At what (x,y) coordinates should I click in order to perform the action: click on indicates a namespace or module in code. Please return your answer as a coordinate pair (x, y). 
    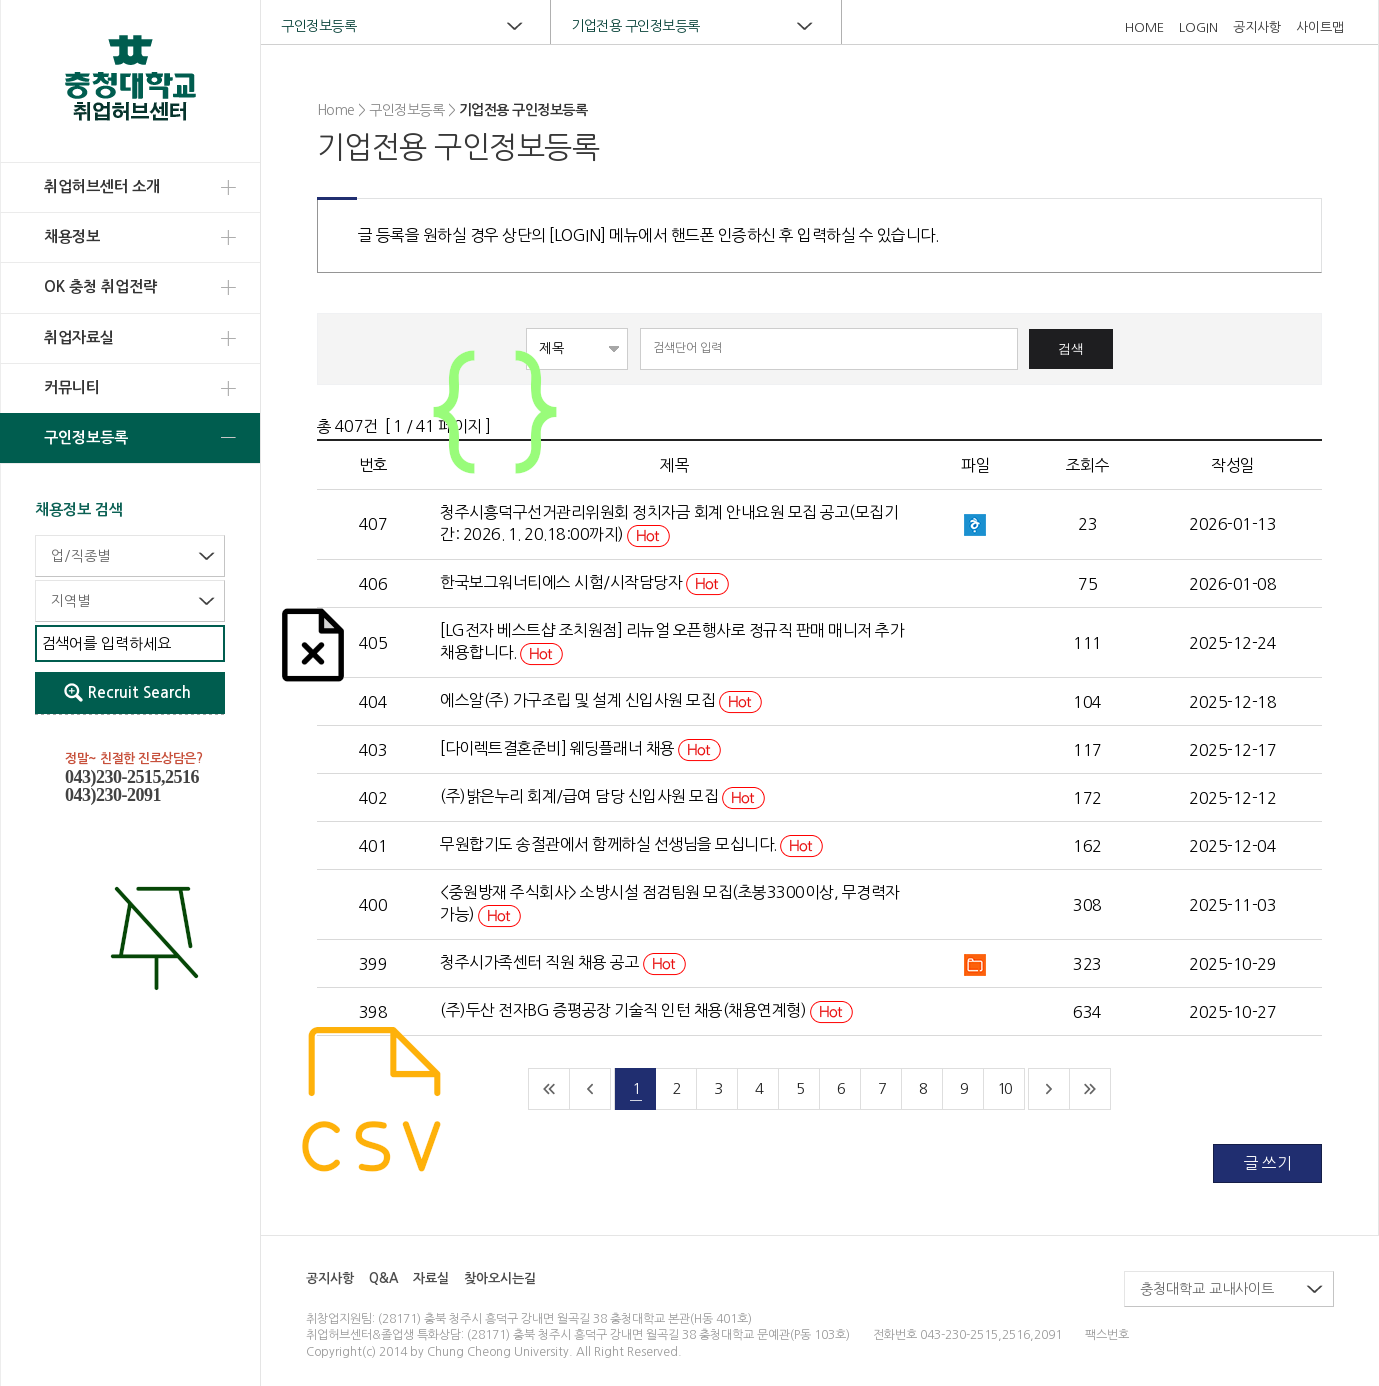
    Looking at the image, I should click on (495, 412).